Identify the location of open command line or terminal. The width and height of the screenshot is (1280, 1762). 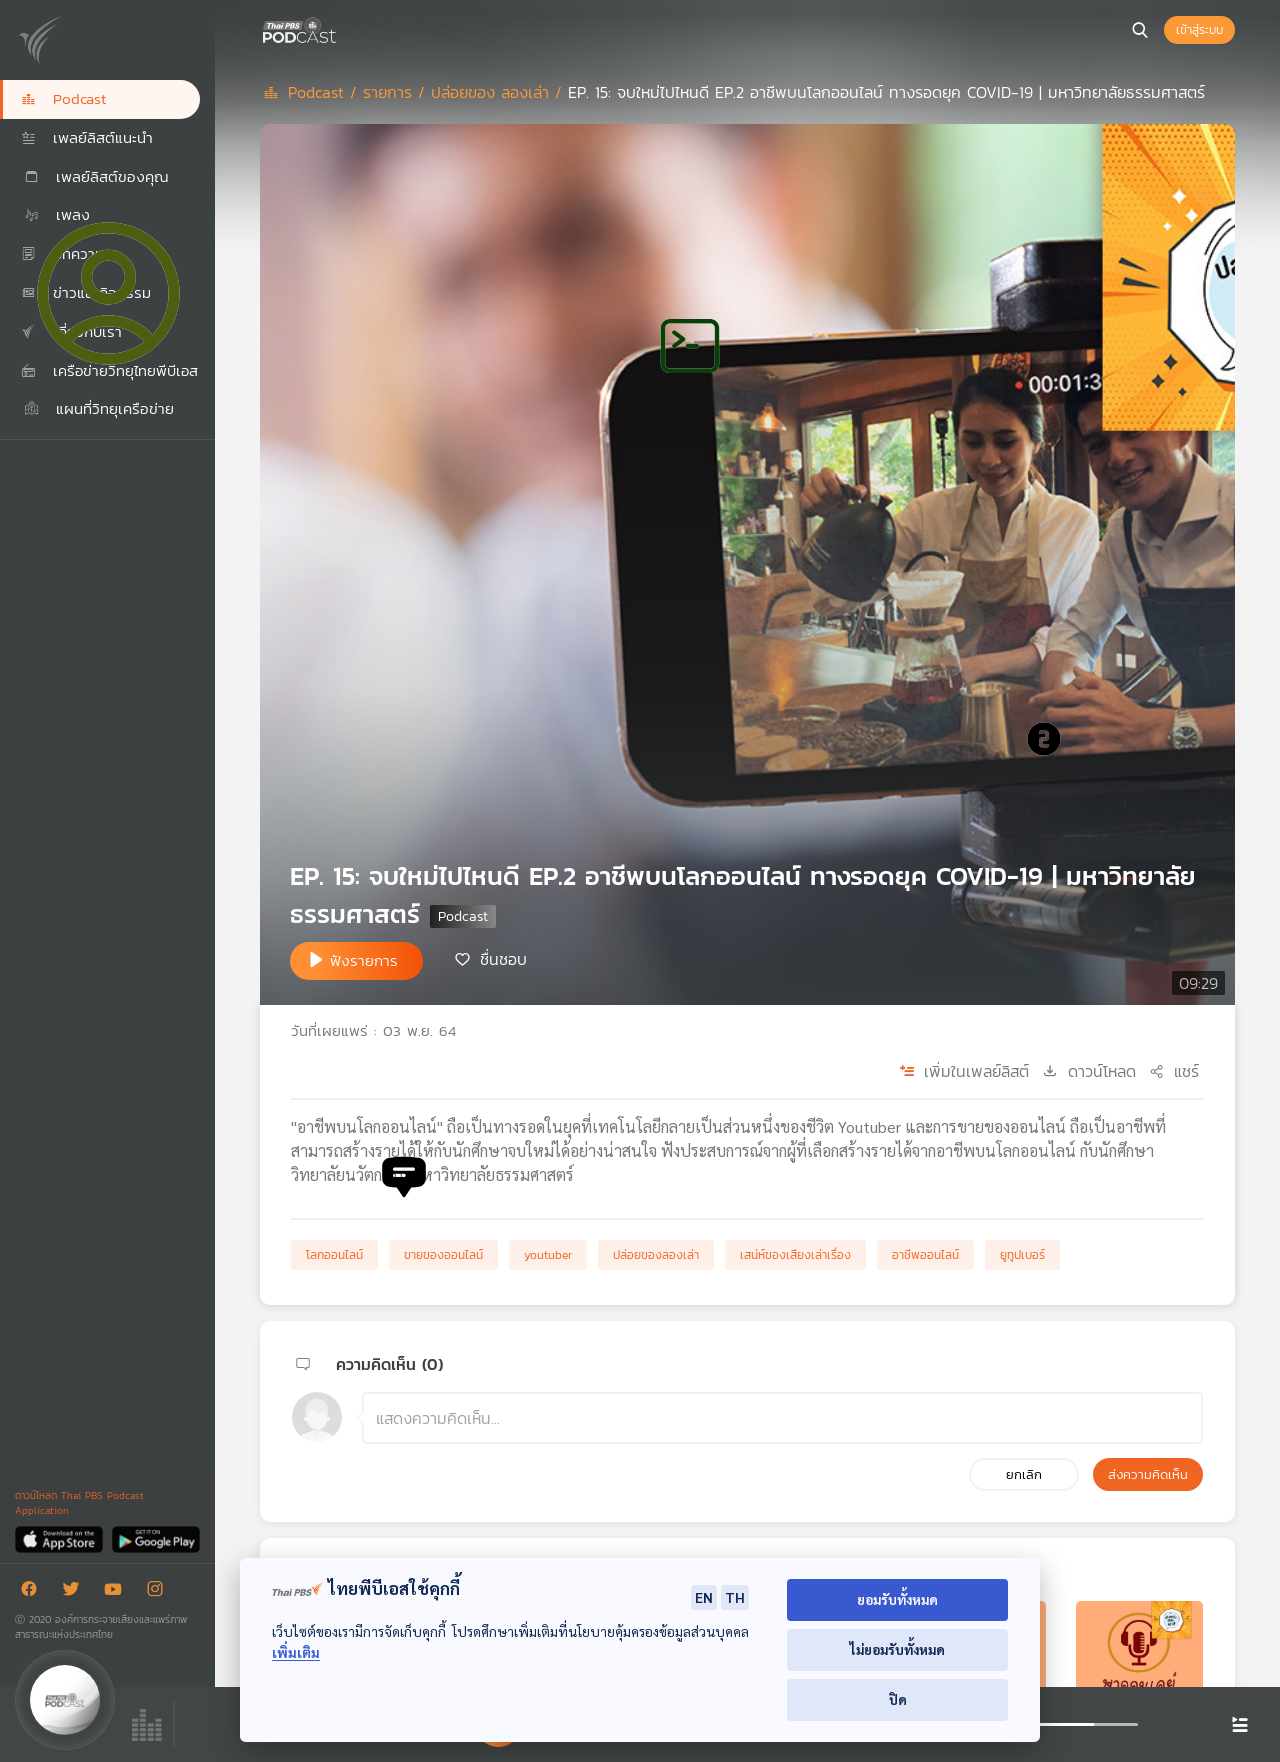
(690, 346).